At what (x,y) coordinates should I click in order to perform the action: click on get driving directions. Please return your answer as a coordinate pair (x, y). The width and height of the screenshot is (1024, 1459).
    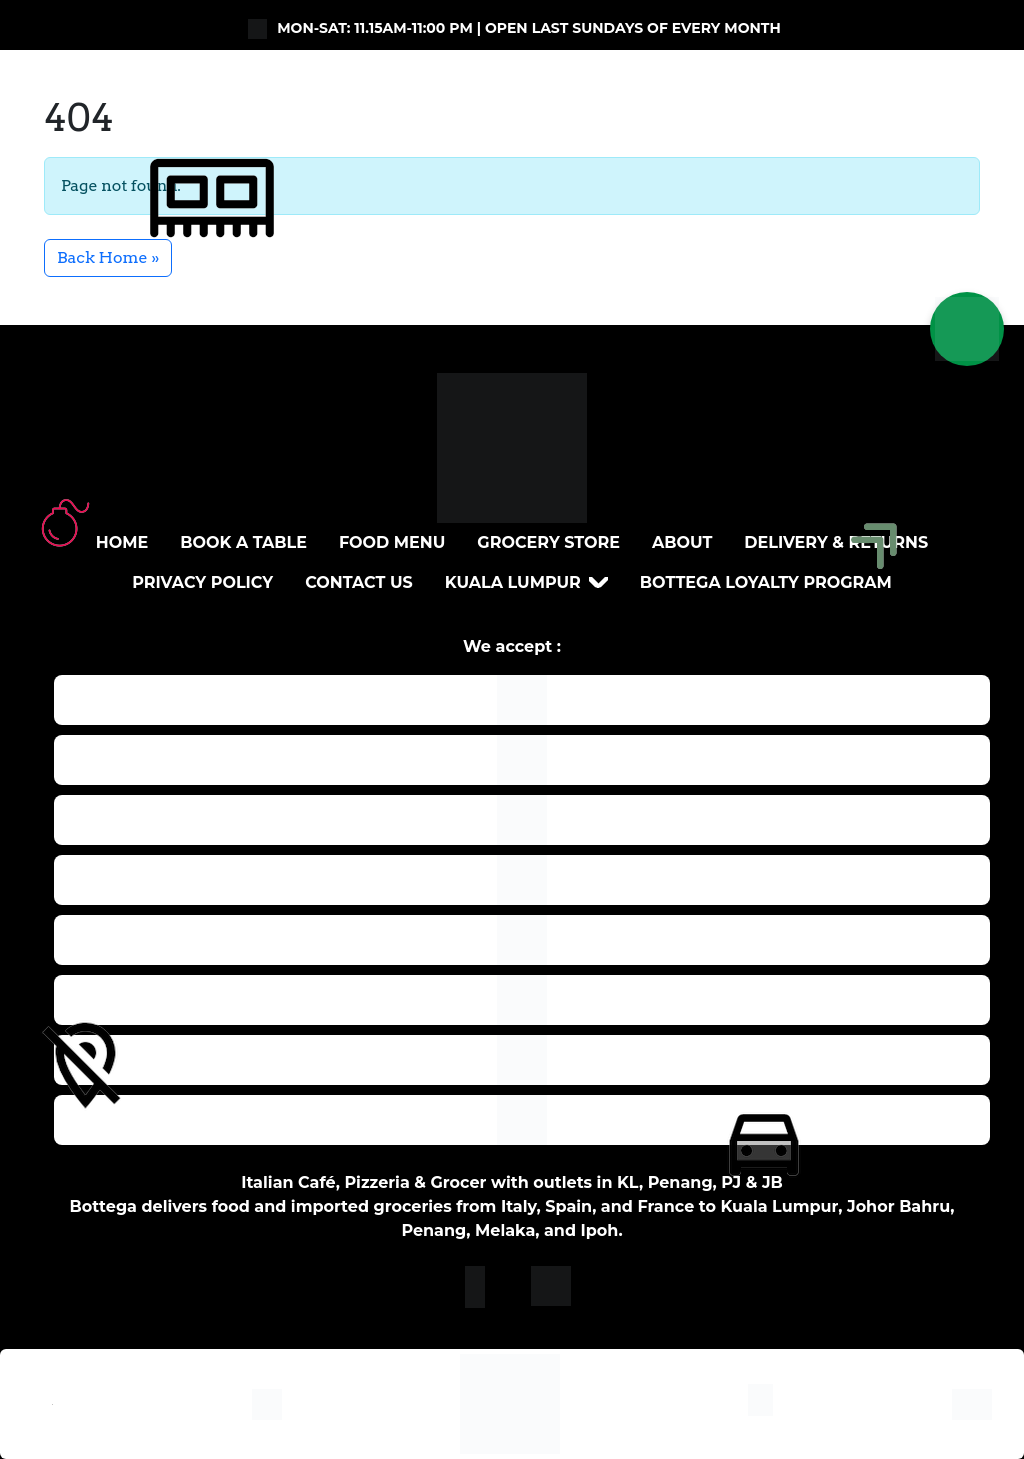
    Looking at the image, I should click on (764, 1141).